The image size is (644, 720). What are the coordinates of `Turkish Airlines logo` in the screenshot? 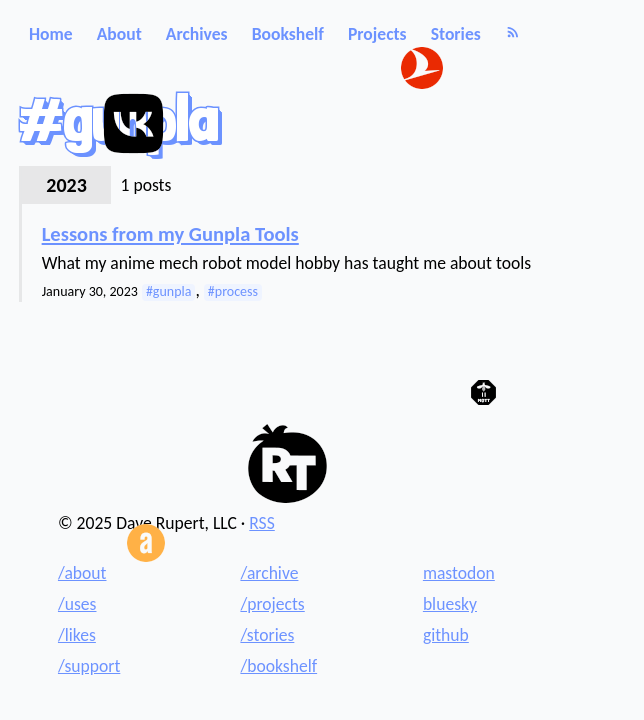 It's located at (422, 68).